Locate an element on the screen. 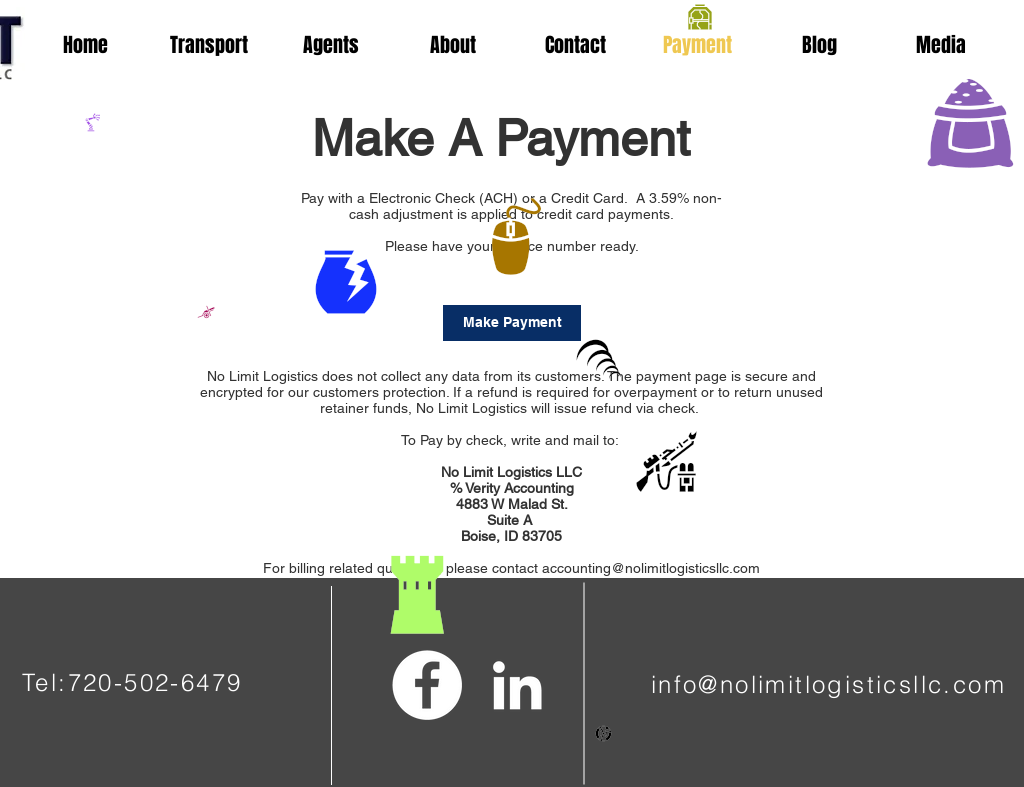 Image resolution: width=1024 pixels, height=787 pixels. indicates a powder or ingredient item in inventory is located at coordinates (969, 120).